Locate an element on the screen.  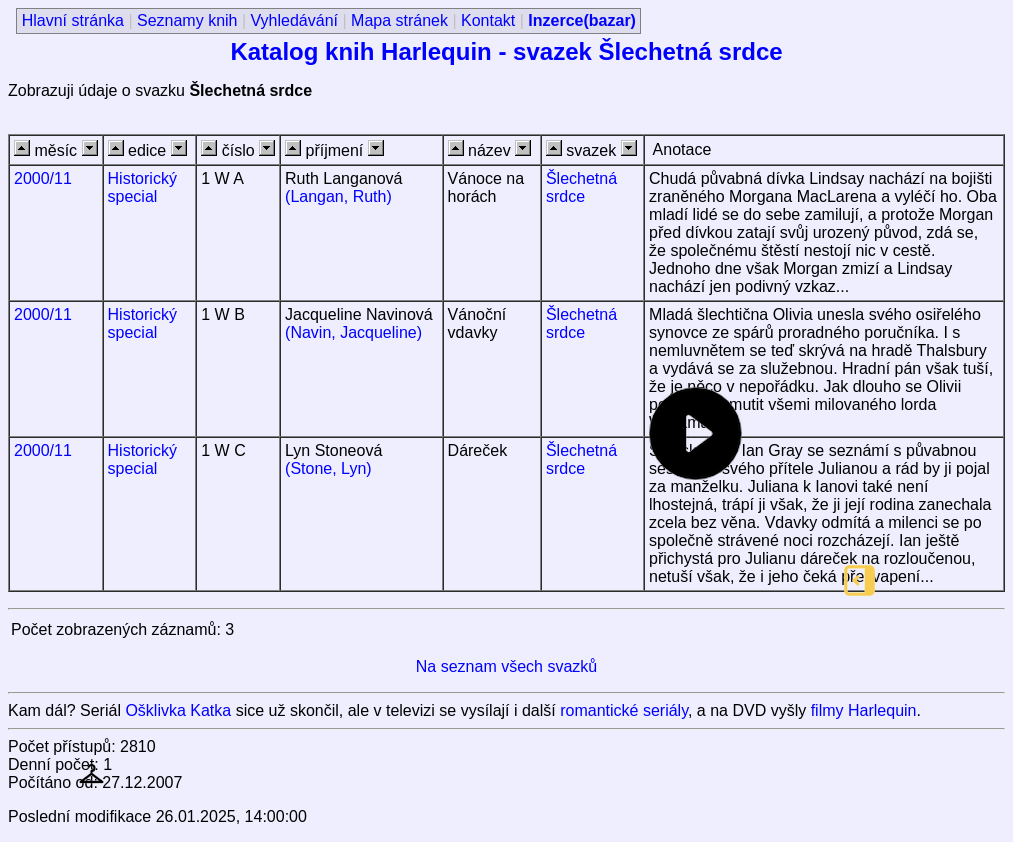
access coat check or wardrobe services is located at coordinates (91, 773).